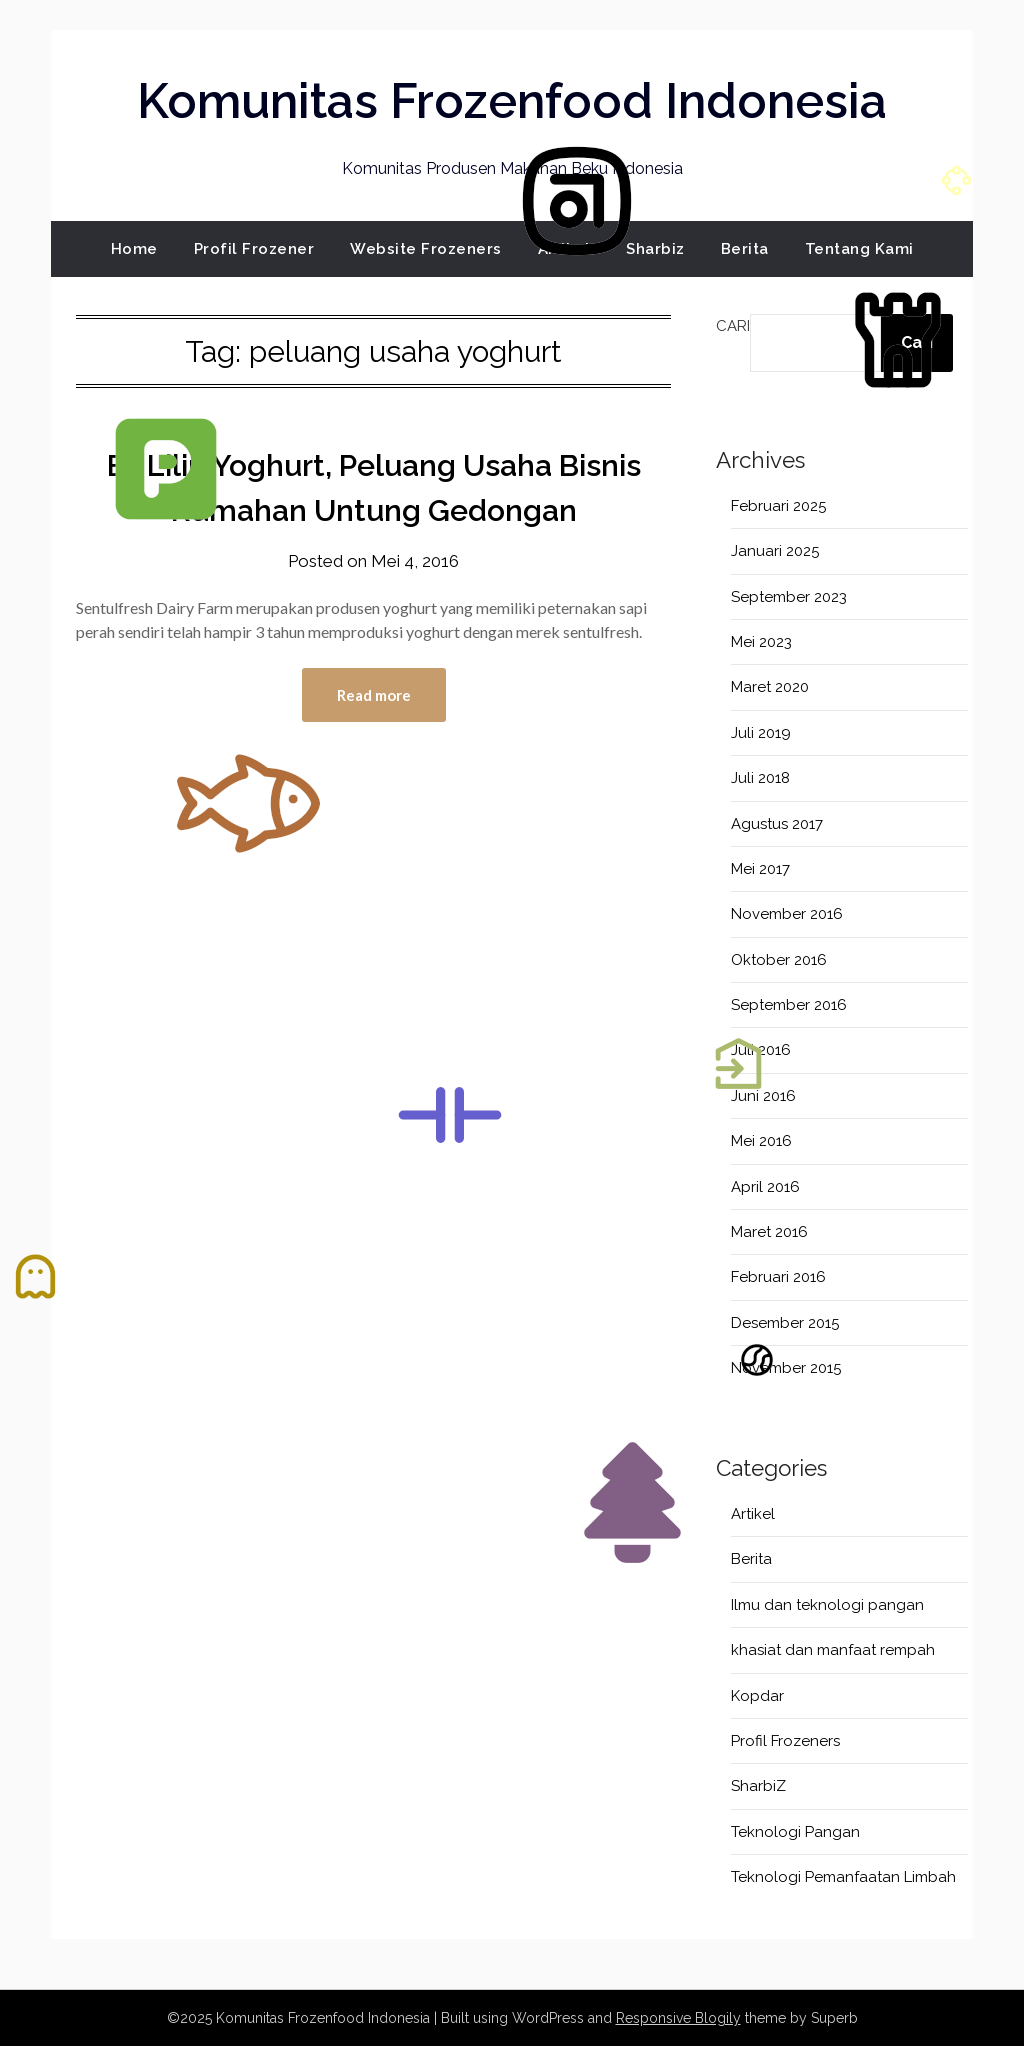  Describe the element at coordinates (450, 1115) in the screenshot. I see `capacitor component in a circuit diagram` at that location.